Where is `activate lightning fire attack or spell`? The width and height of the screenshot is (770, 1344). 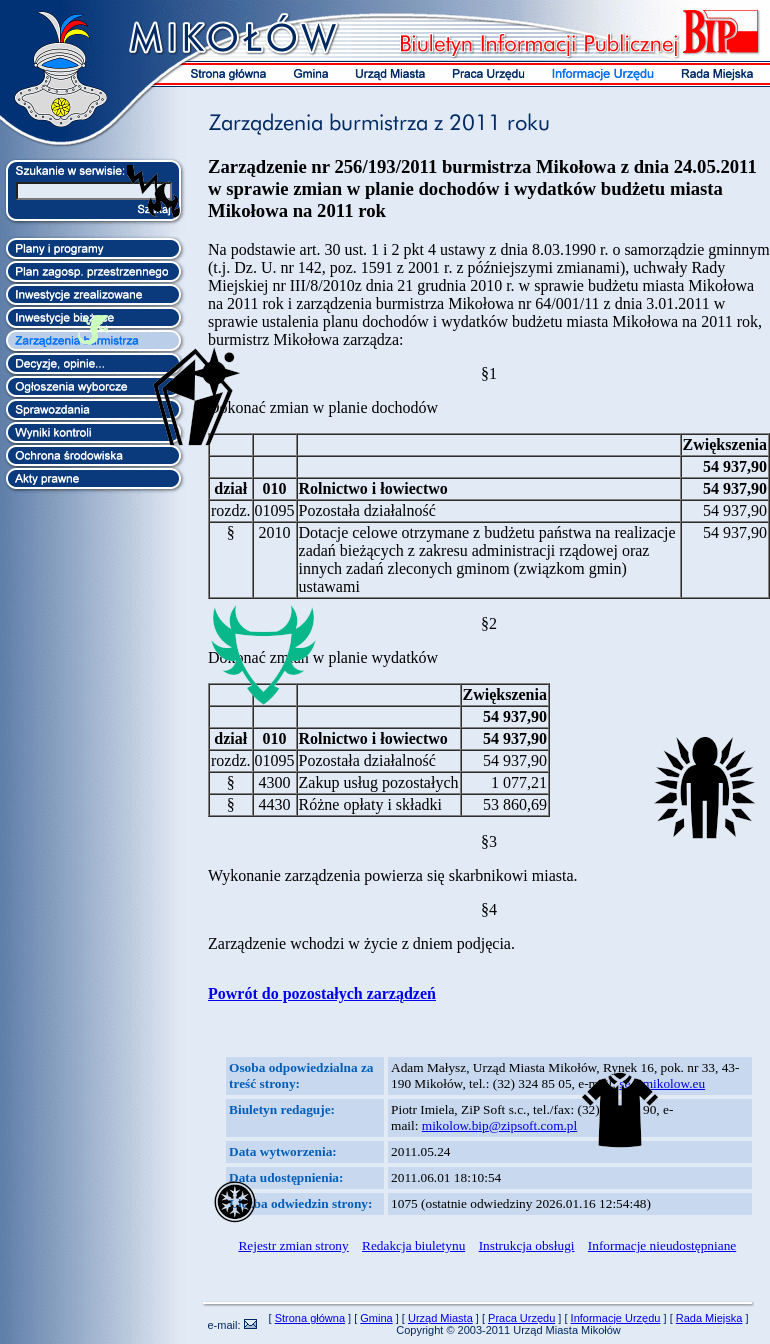
activate lightning fire attack or spell is located at coordinates (153, 191).